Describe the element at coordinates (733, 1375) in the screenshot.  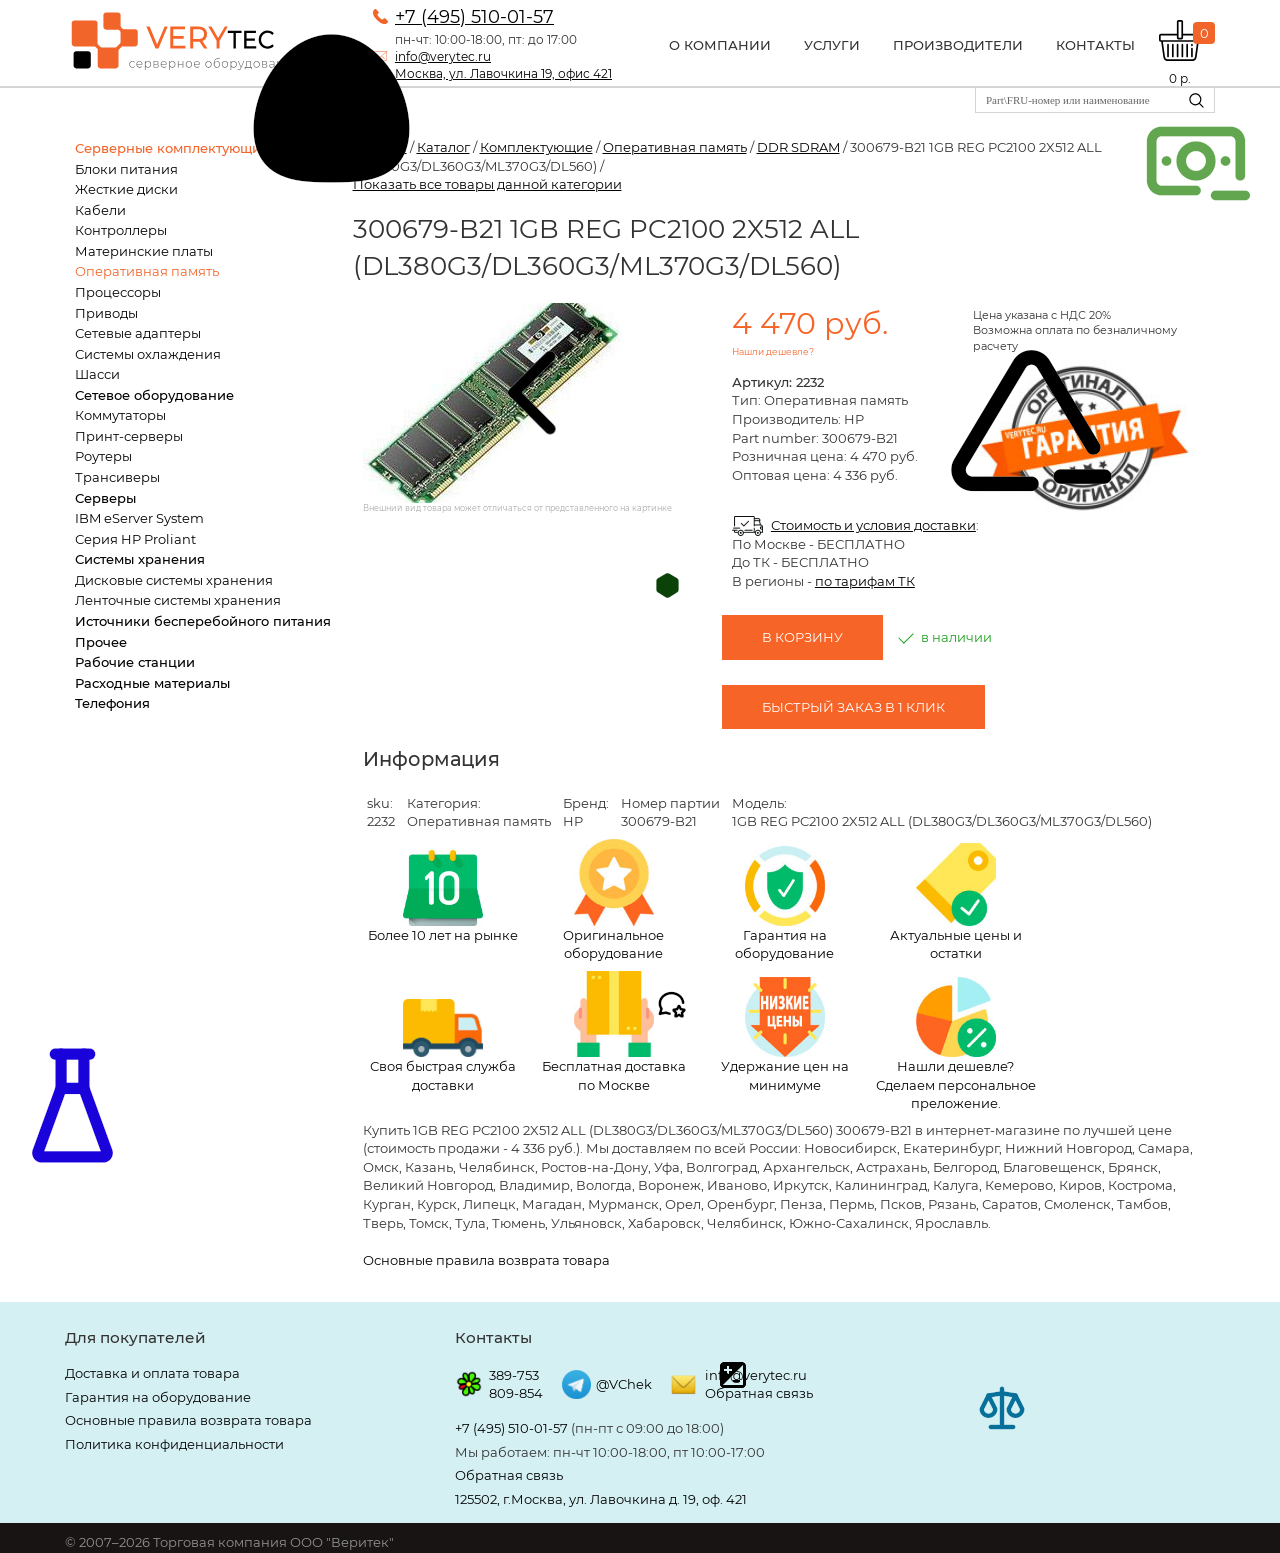
I see `adjust camera ISO sensitivity settings` at that location.